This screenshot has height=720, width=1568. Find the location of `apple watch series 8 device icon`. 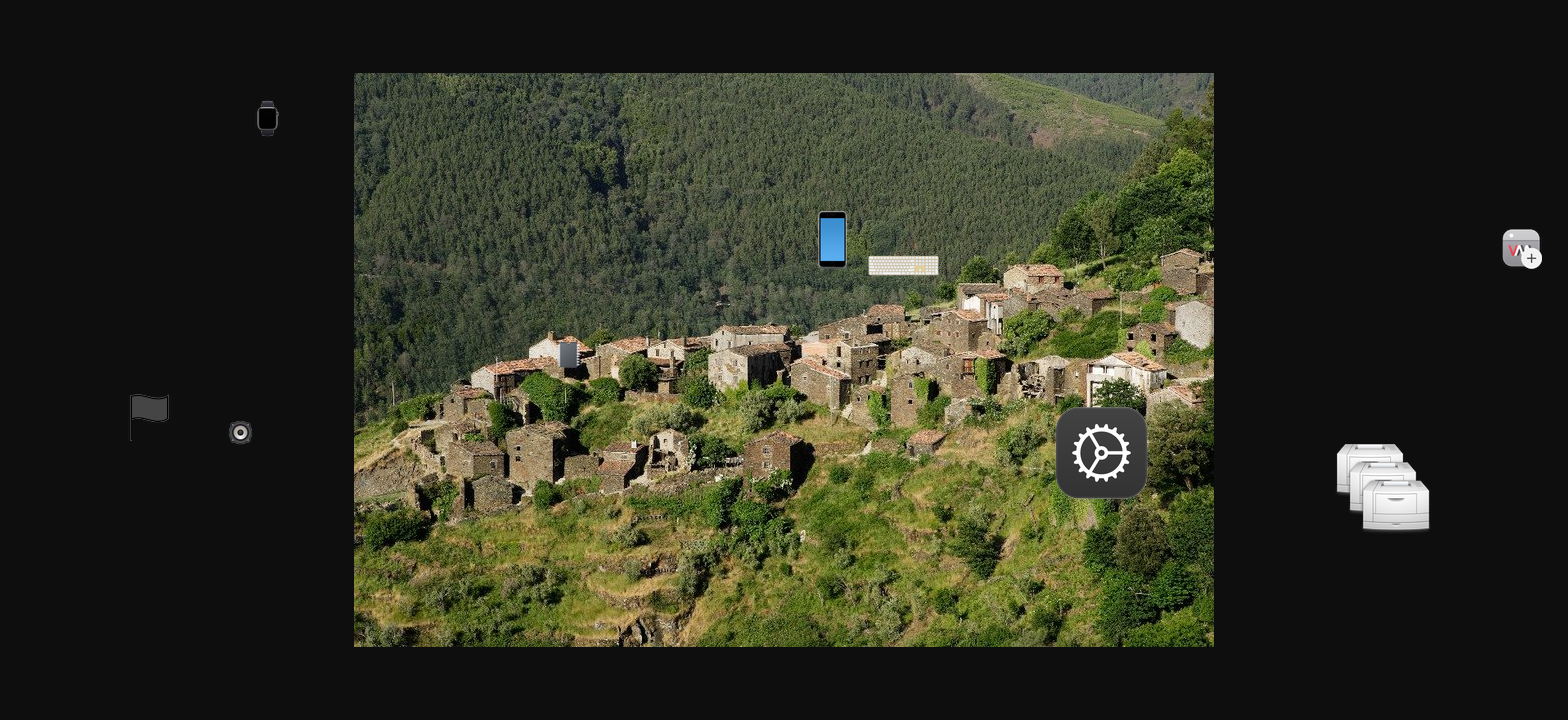

apple watch series 8 device icon is located at coordinates (267, 118).